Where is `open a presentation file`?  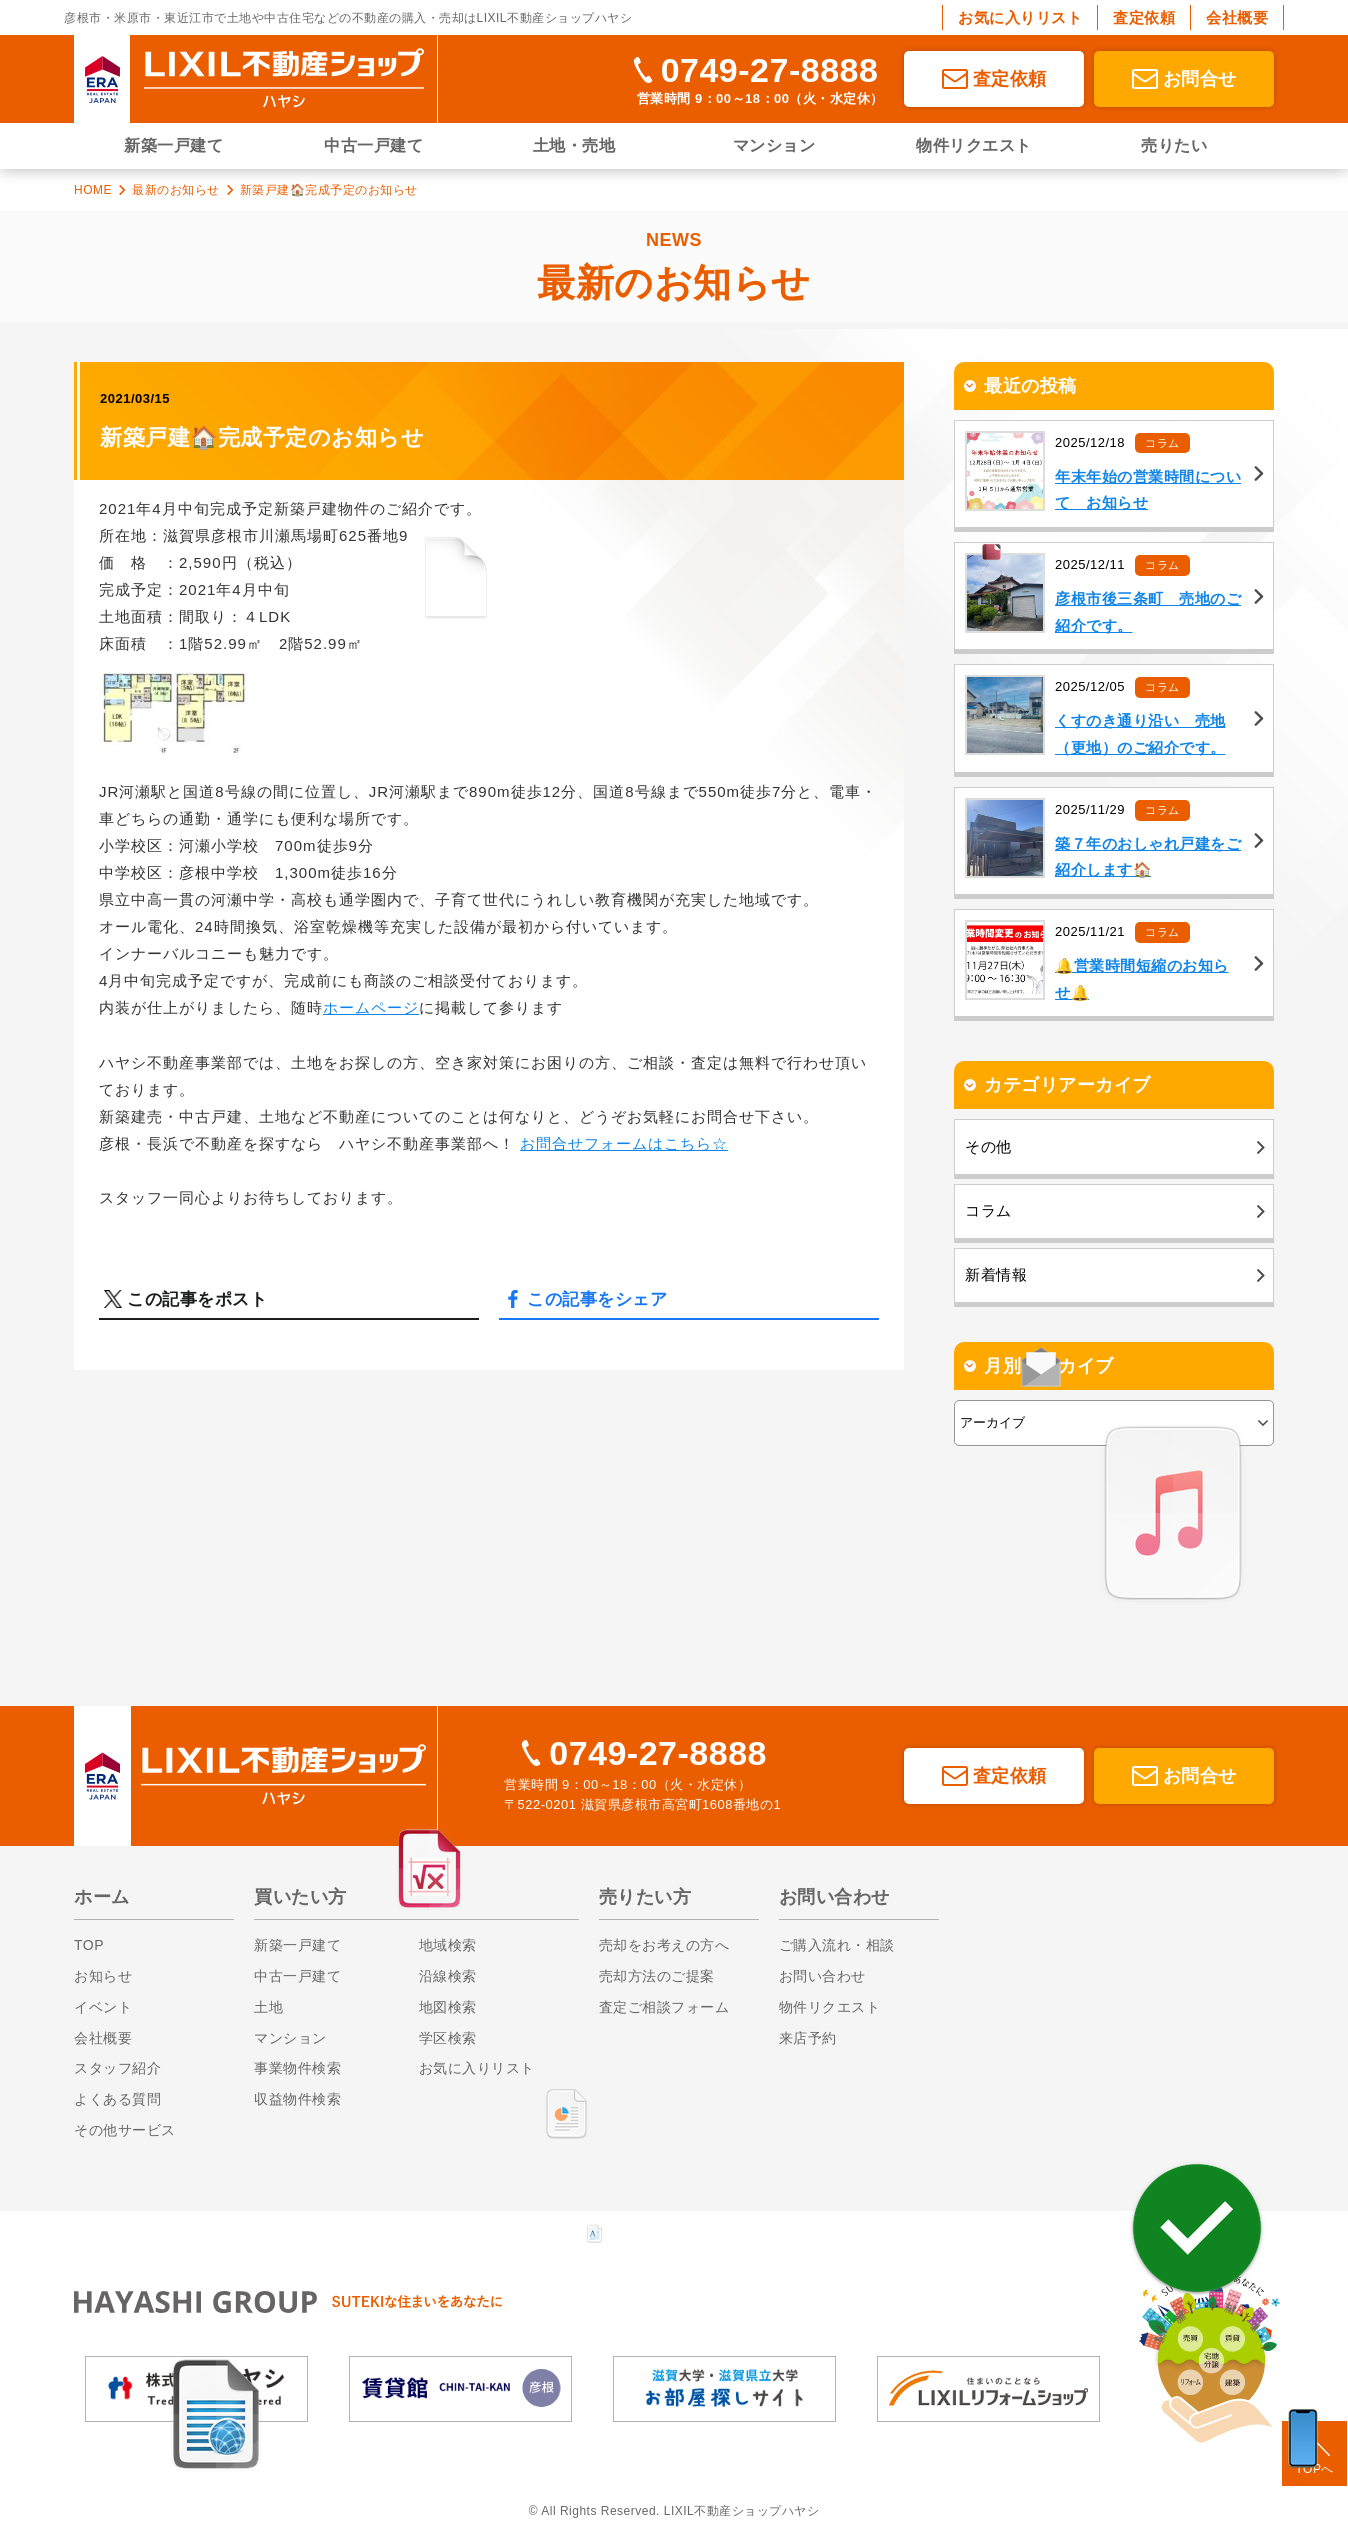
open a presentation file is located at coordinates (566, 2113).